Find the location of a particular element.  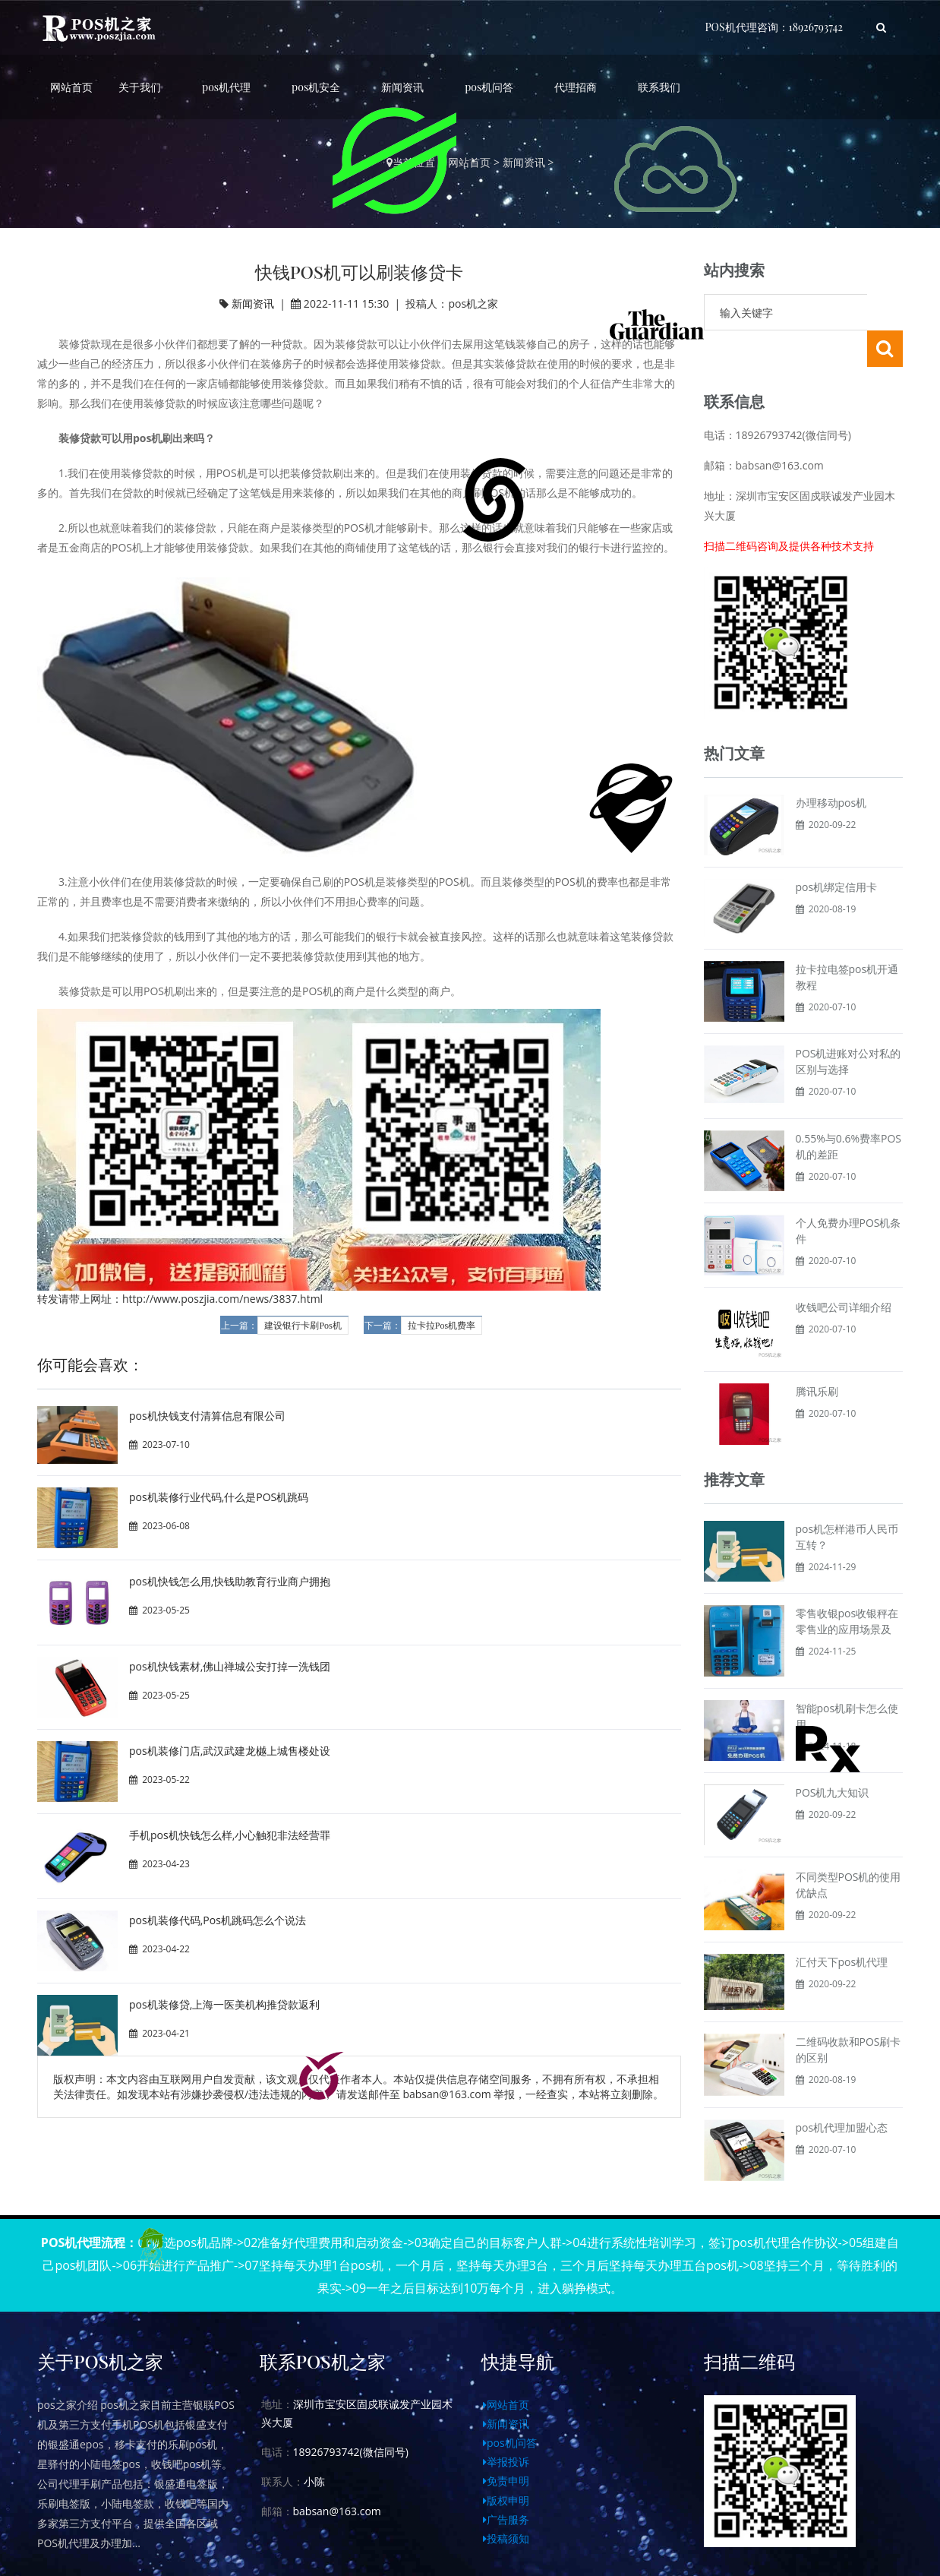

open organic maps app is located at coordinates (631, 808).